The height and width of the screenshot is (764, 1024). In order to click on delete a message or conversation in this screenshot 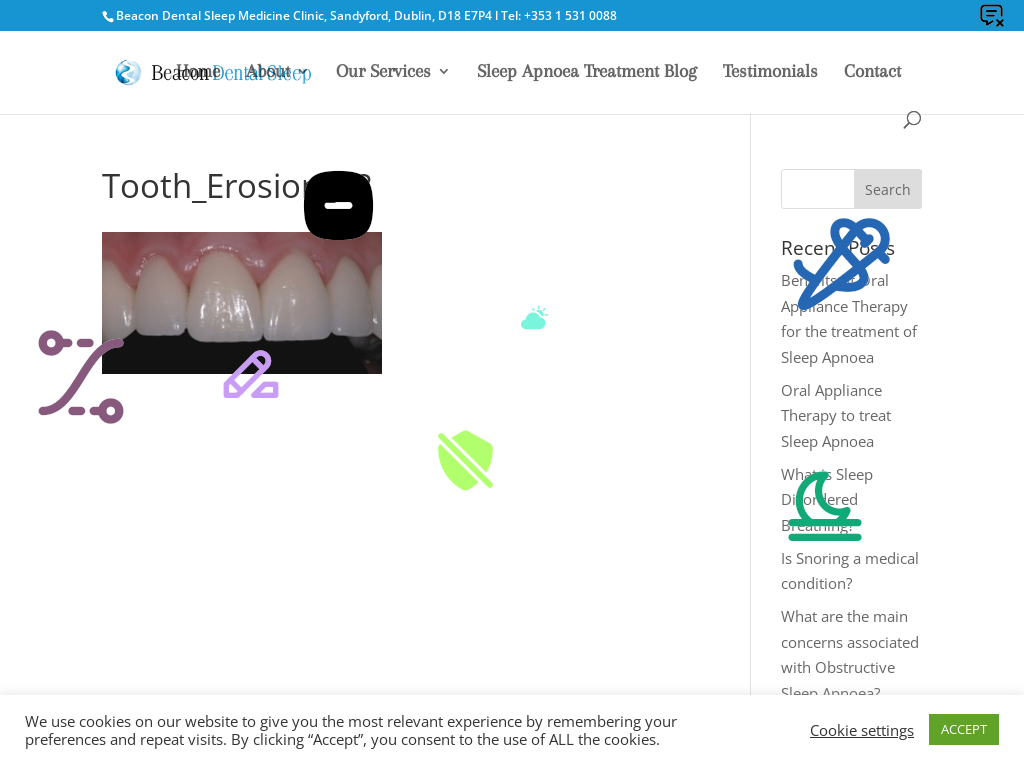, I will do `click(991, 14)`.